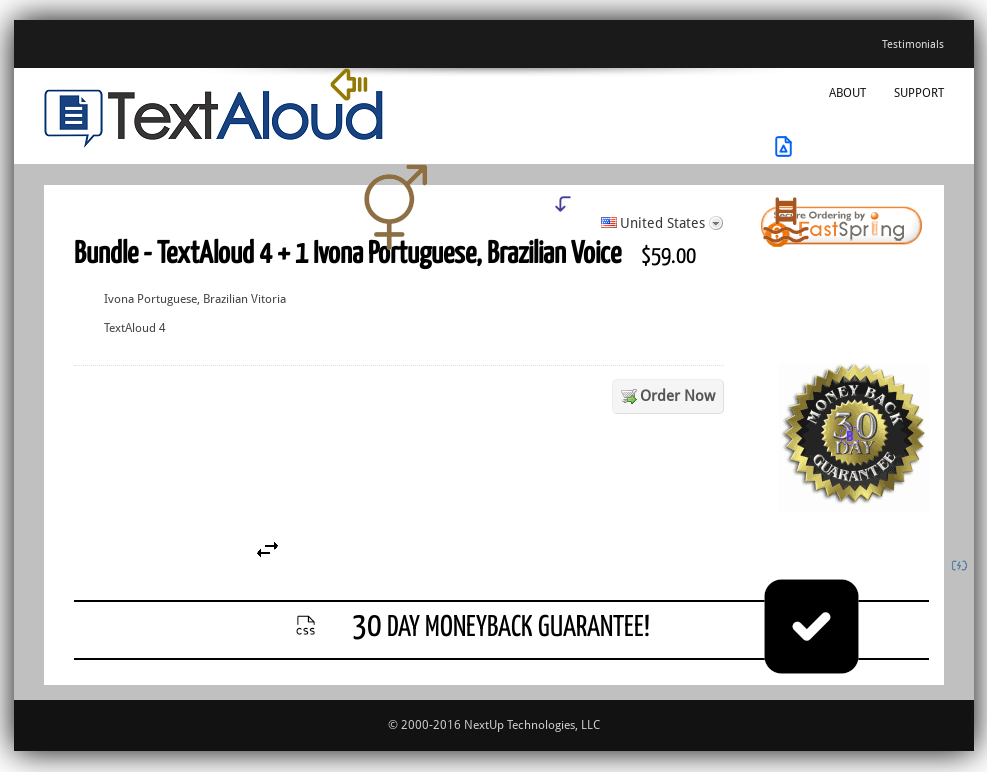 The image size is (987, 772). I want to click on swap or exchange items, so click(267, 549).